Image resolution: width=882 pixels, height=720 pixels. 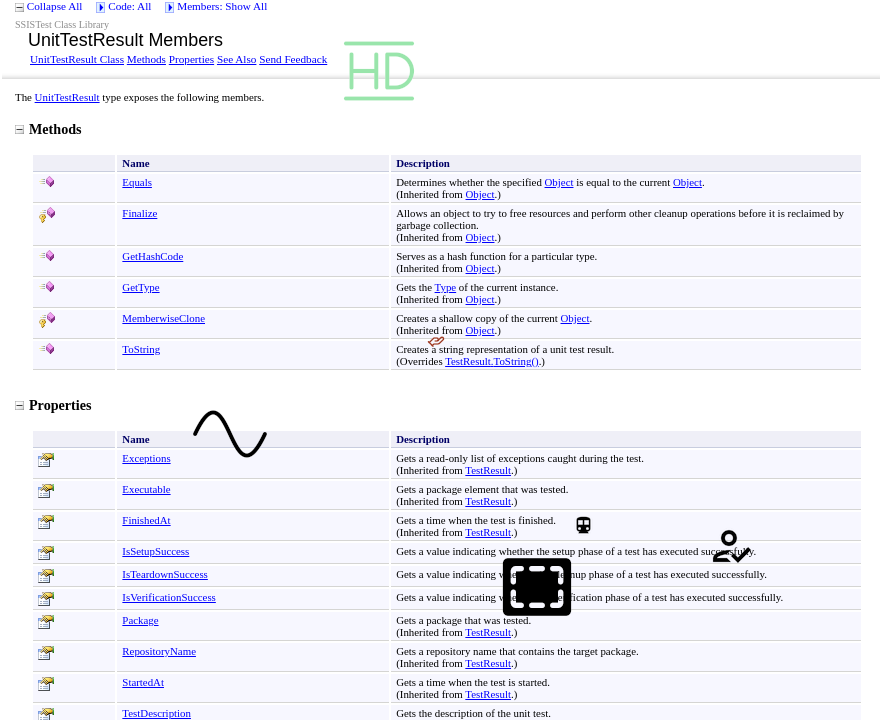 What do you see at coordinates (537, 587) in the screenshot?
I see `select or define a rectangular area` at bounding box center [537, 587].